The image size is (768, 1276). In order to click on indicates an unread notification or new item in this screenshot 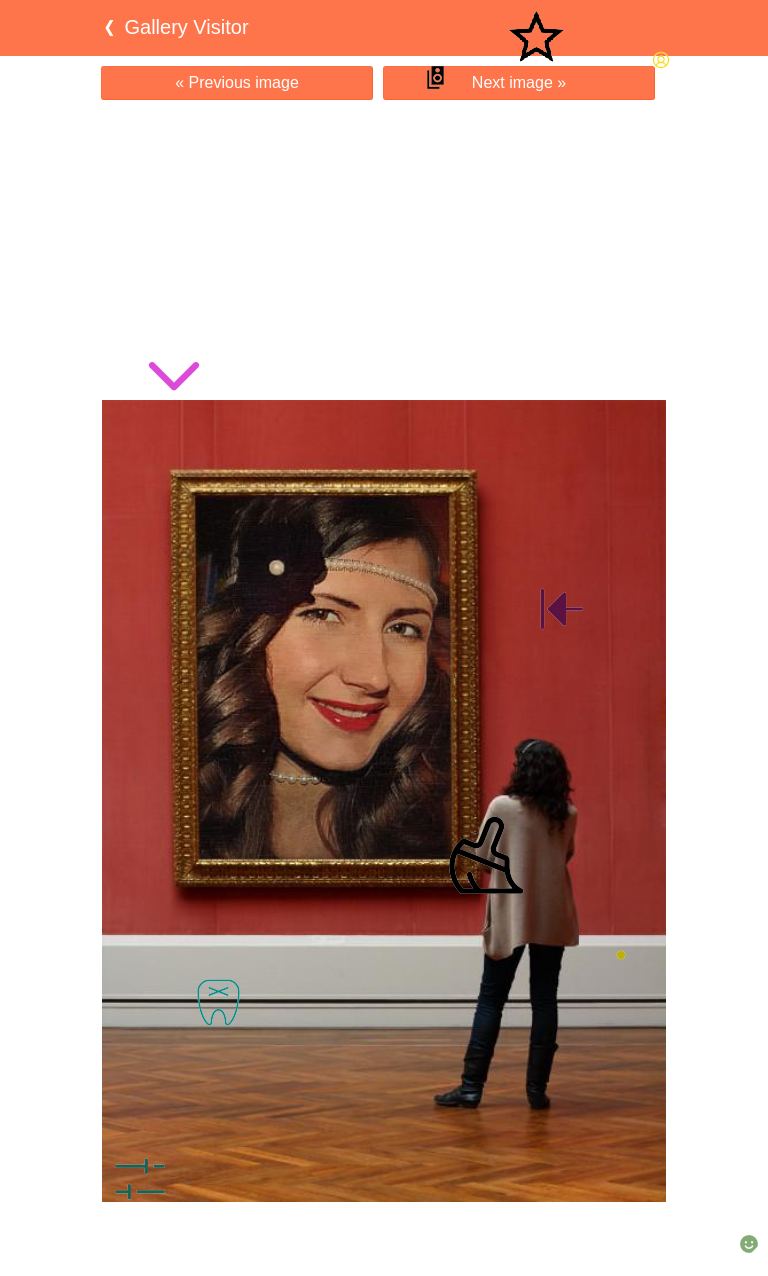, I will do `click(621, 955)`.